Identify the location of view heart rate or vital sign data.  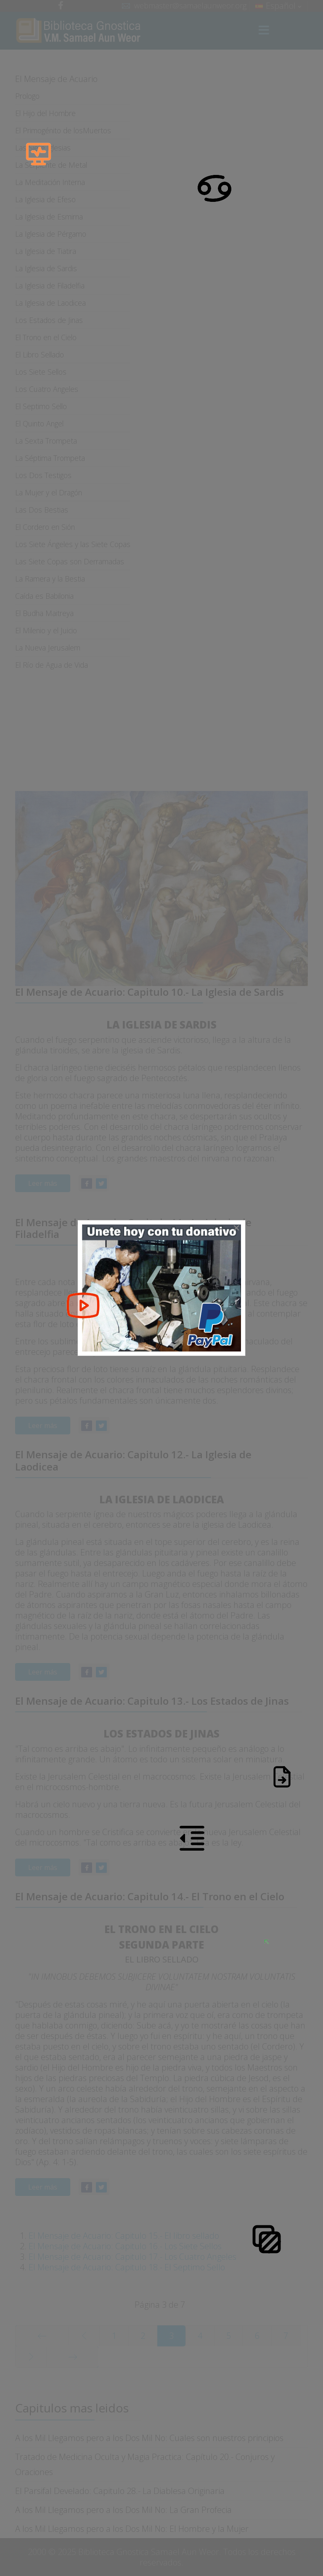
(38, 154).